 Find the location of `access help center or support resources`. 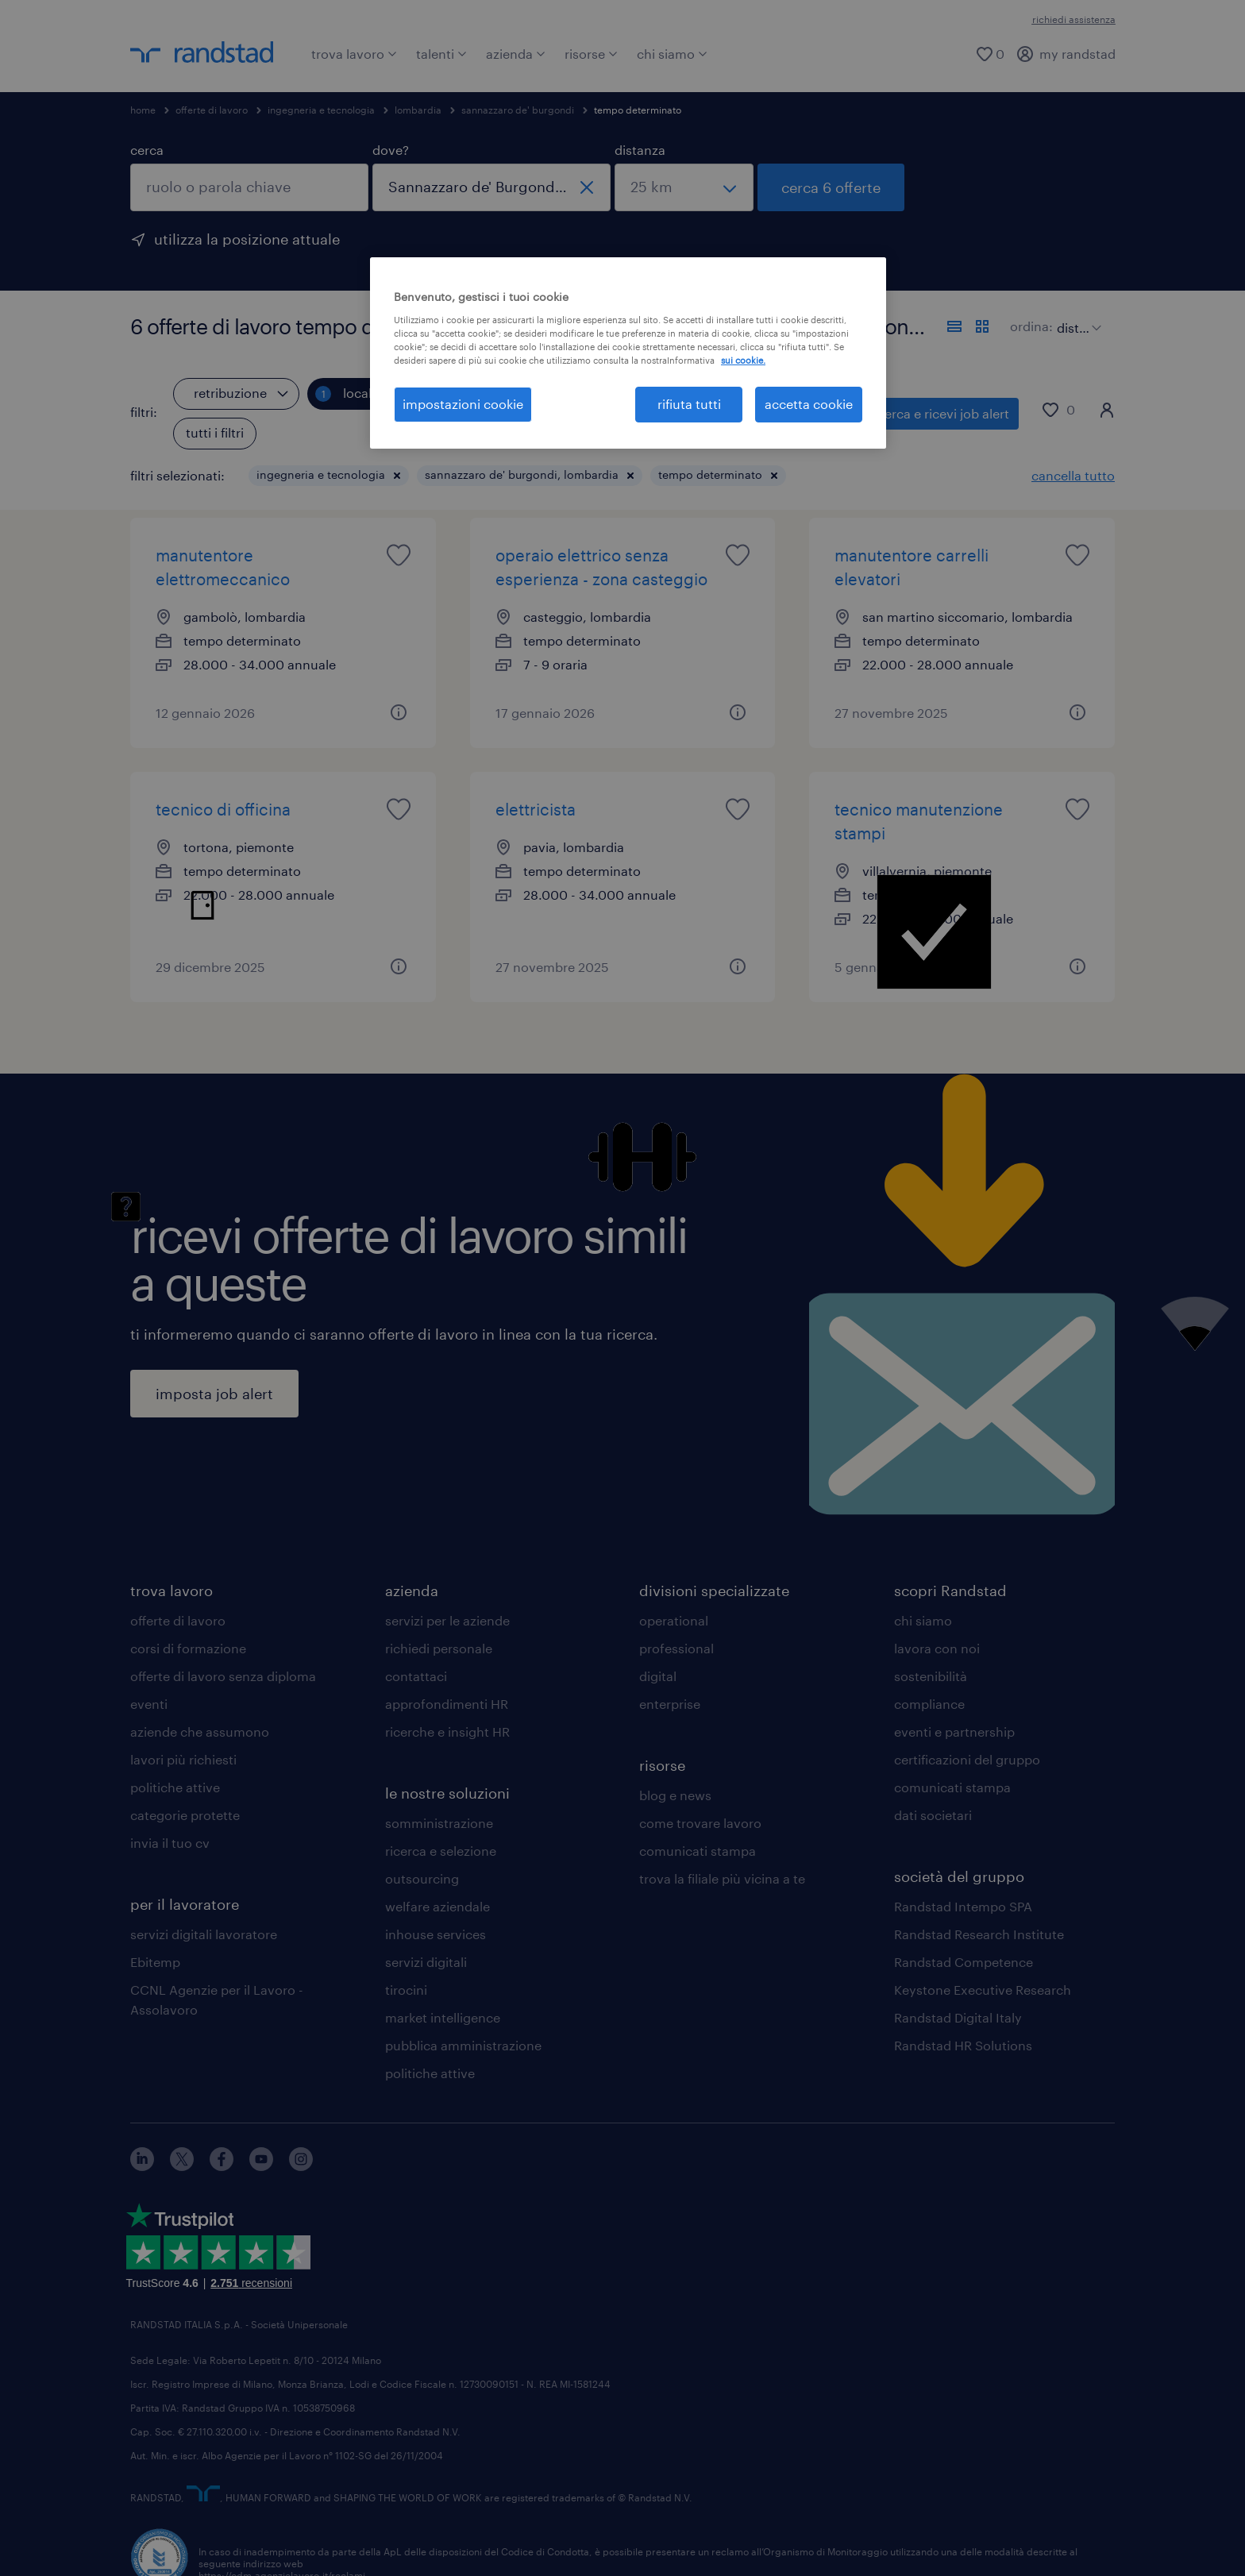

access help center or support resources is located at coordinates (125, 1206).